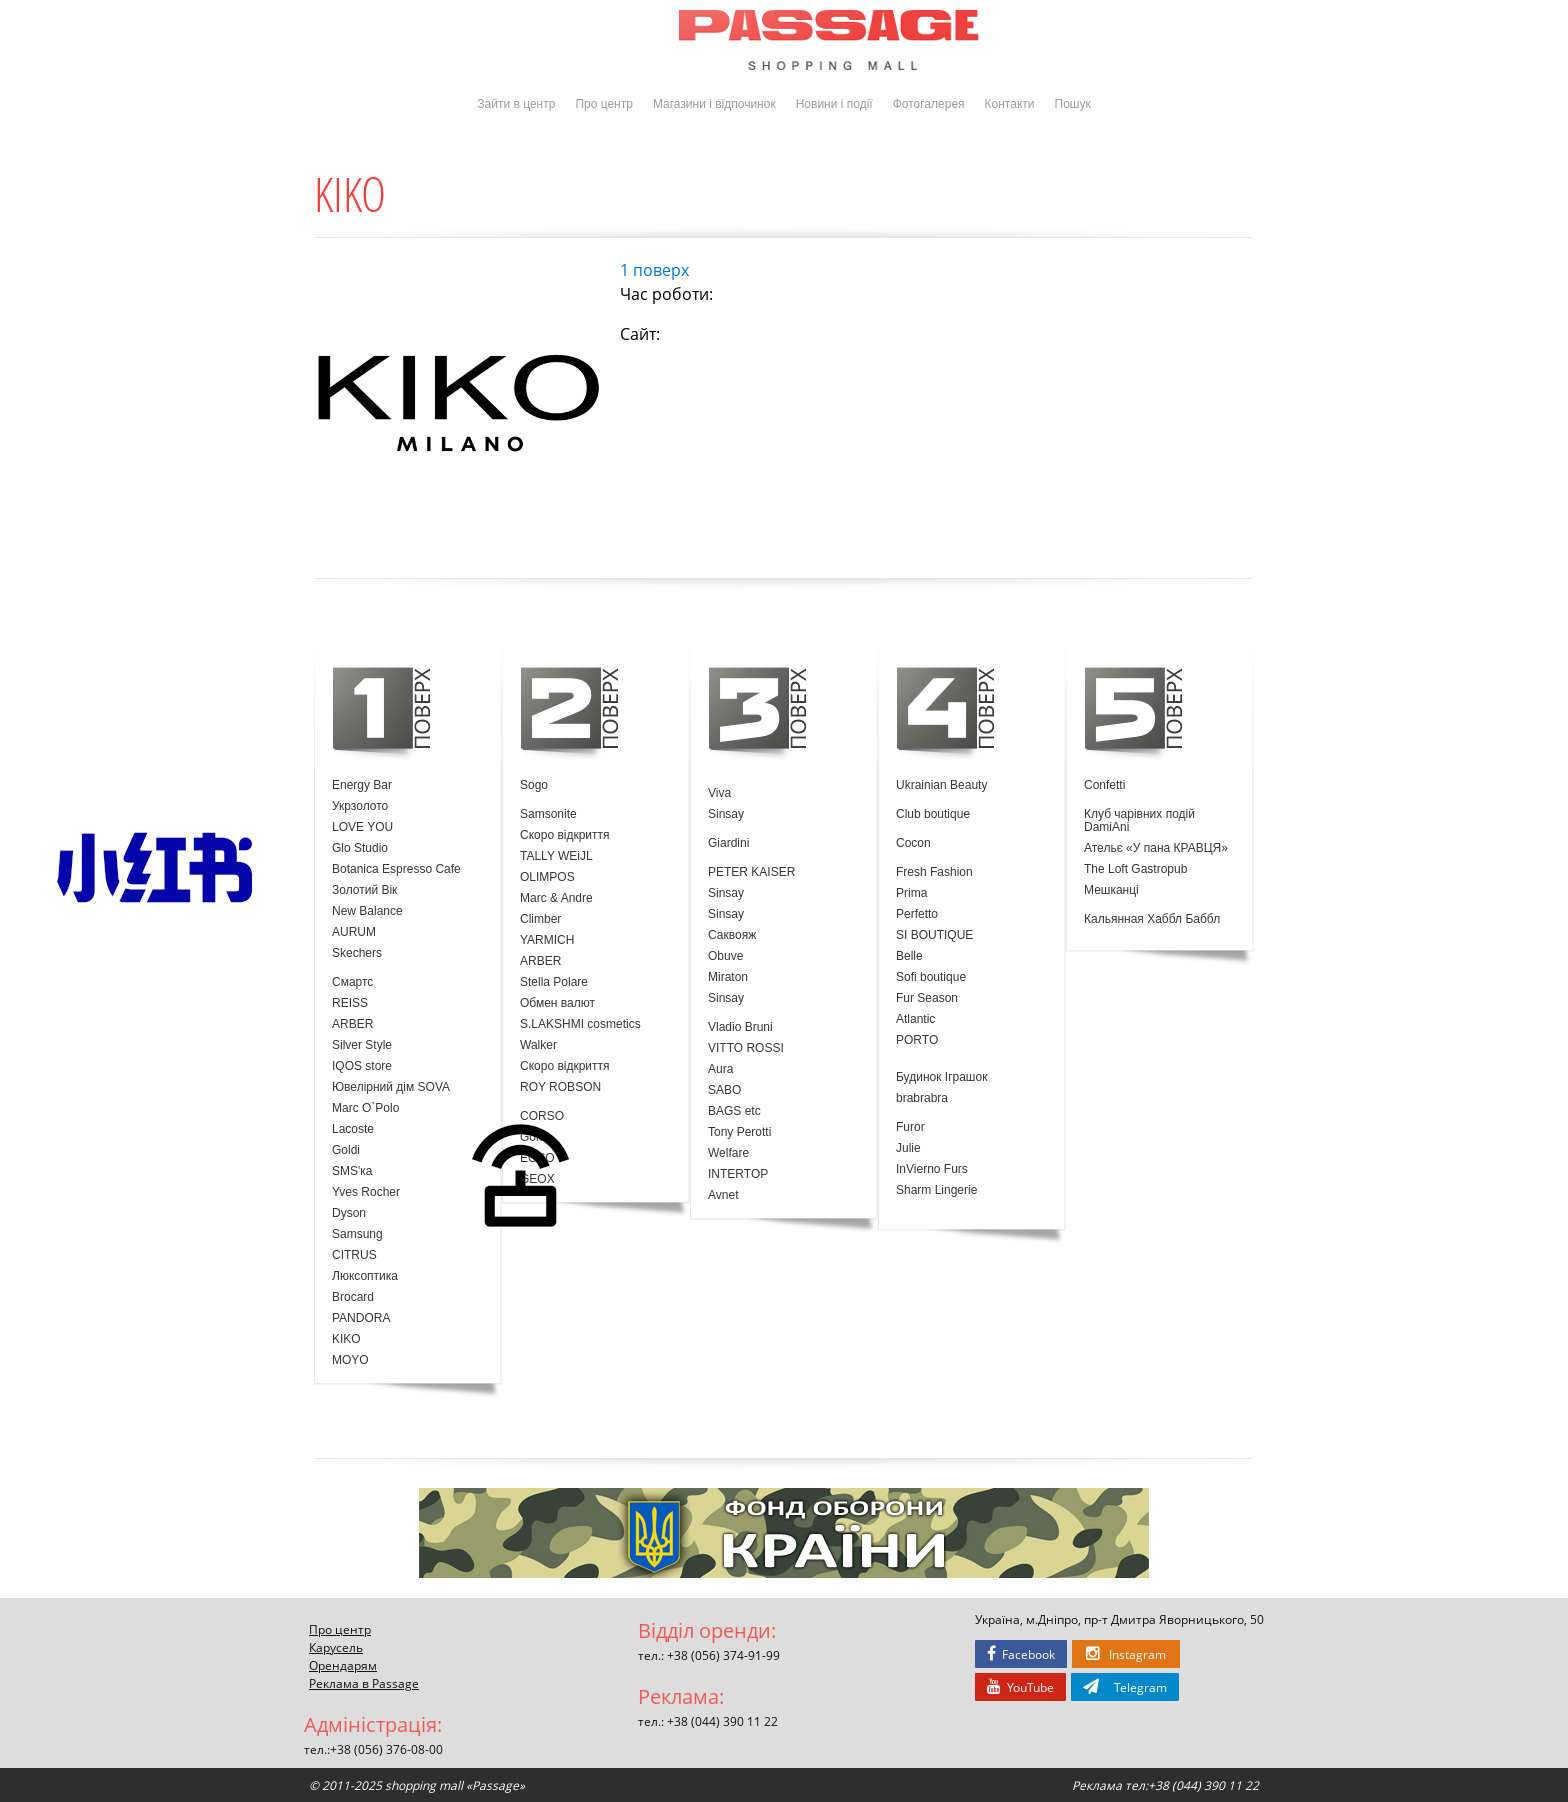 Image resolution: width=1568 pixels, height=1802 pixels. Describe the element at coordinates (520, 1175) in the screenshot. I see `access router or network settings` at that location.